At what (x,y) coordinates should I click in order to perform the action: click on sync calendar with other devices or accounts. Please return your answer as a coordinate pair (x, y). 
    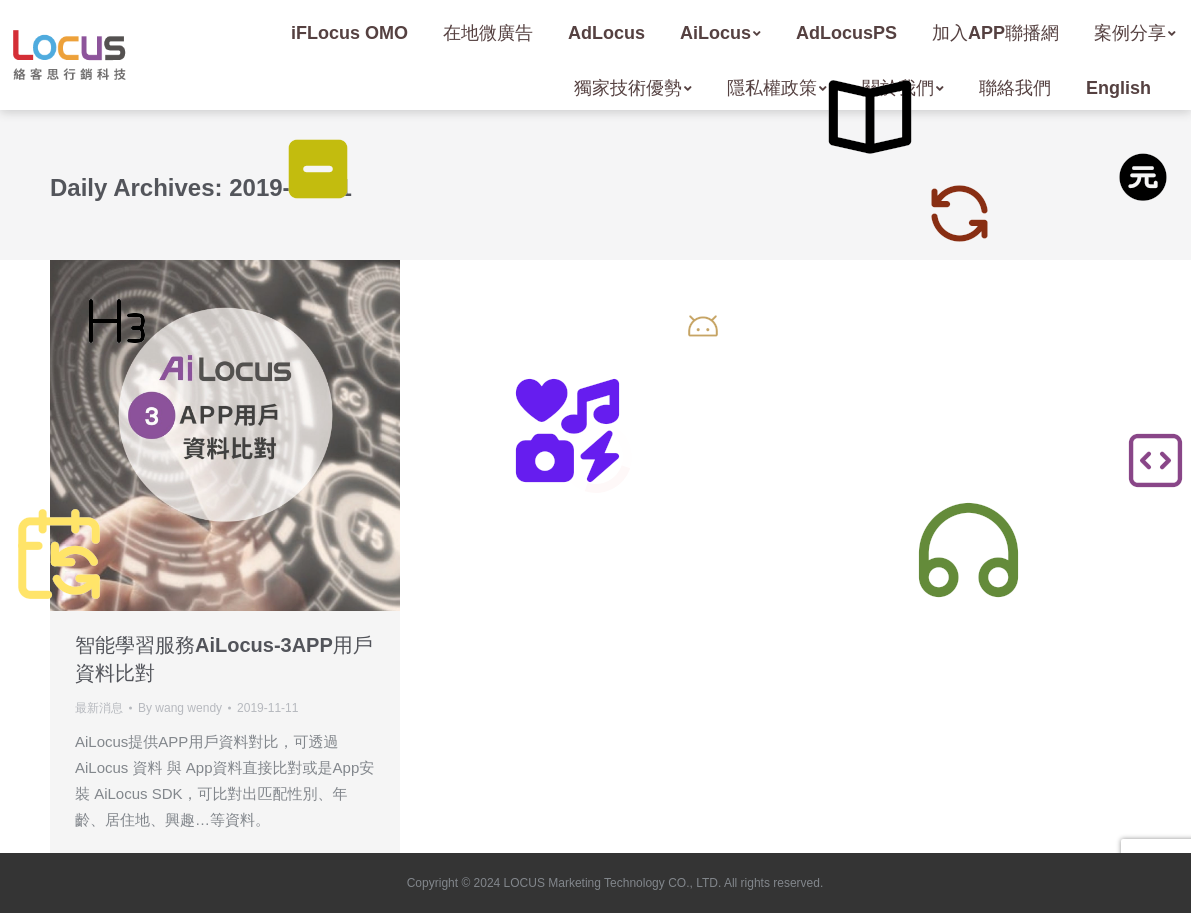
    Looking at the image, I should click on (59, 554).